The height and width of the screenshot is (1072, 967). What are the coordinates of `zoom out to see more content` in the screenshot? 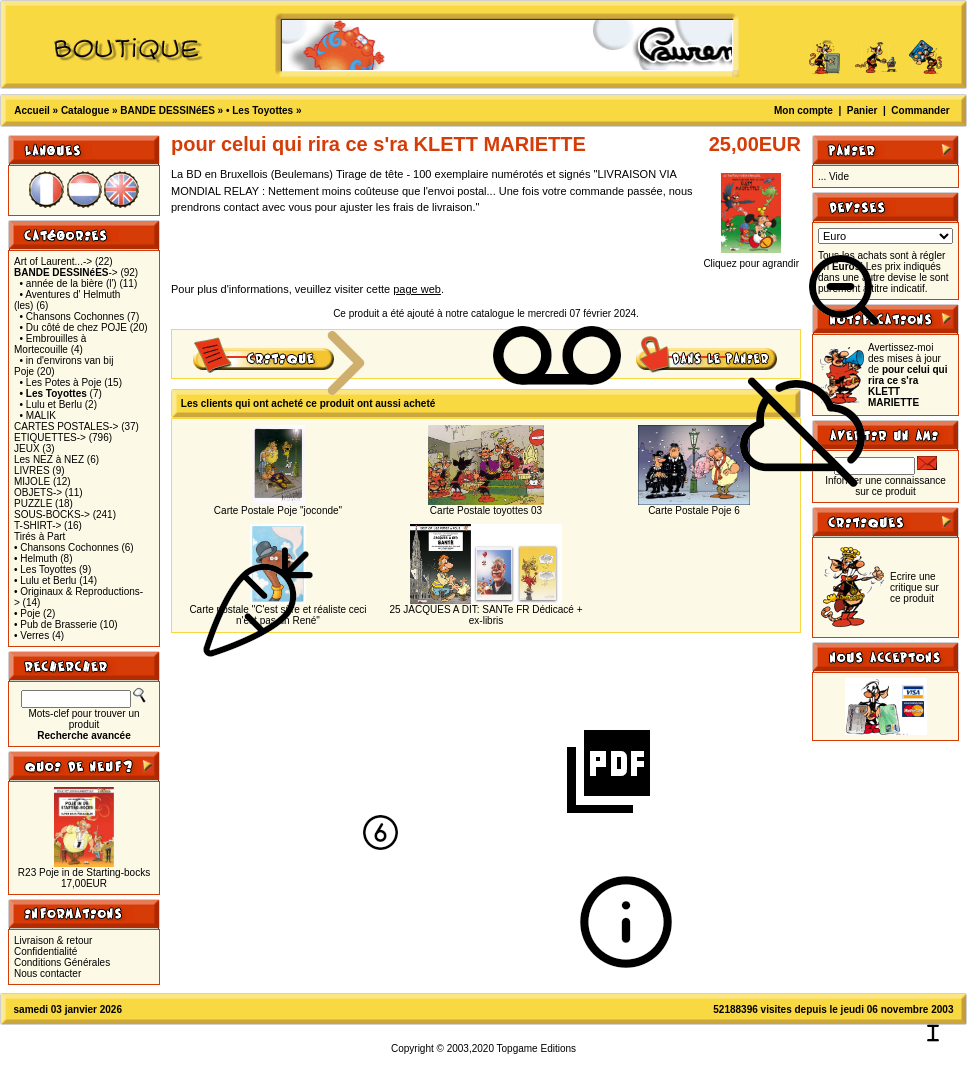 It's located at (844, 290).